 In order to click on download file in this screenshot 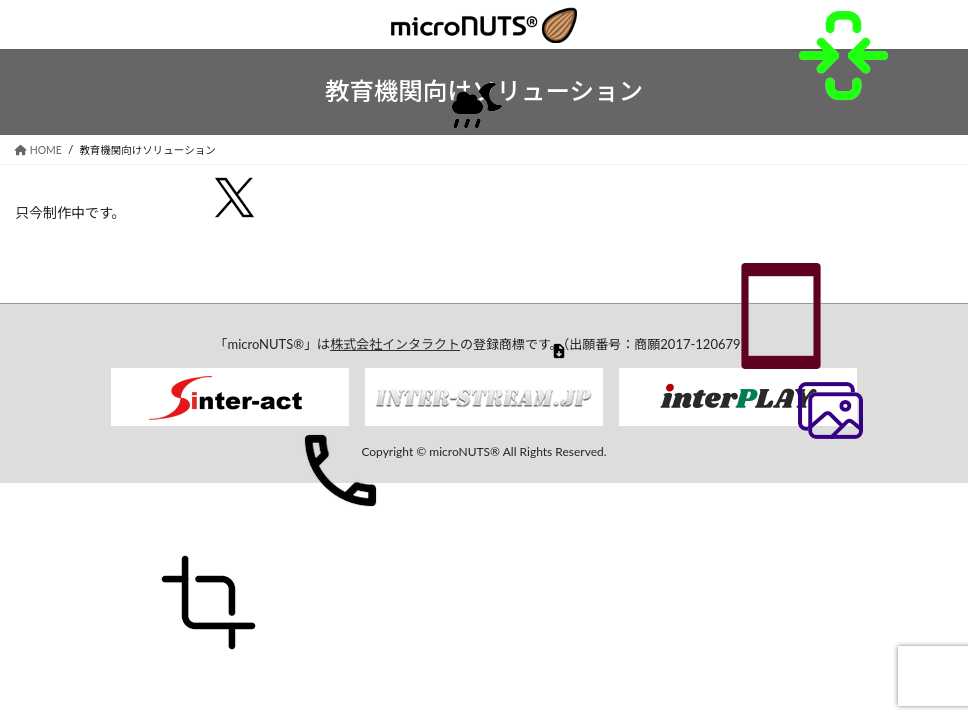, I will do `click(559, 351)`.